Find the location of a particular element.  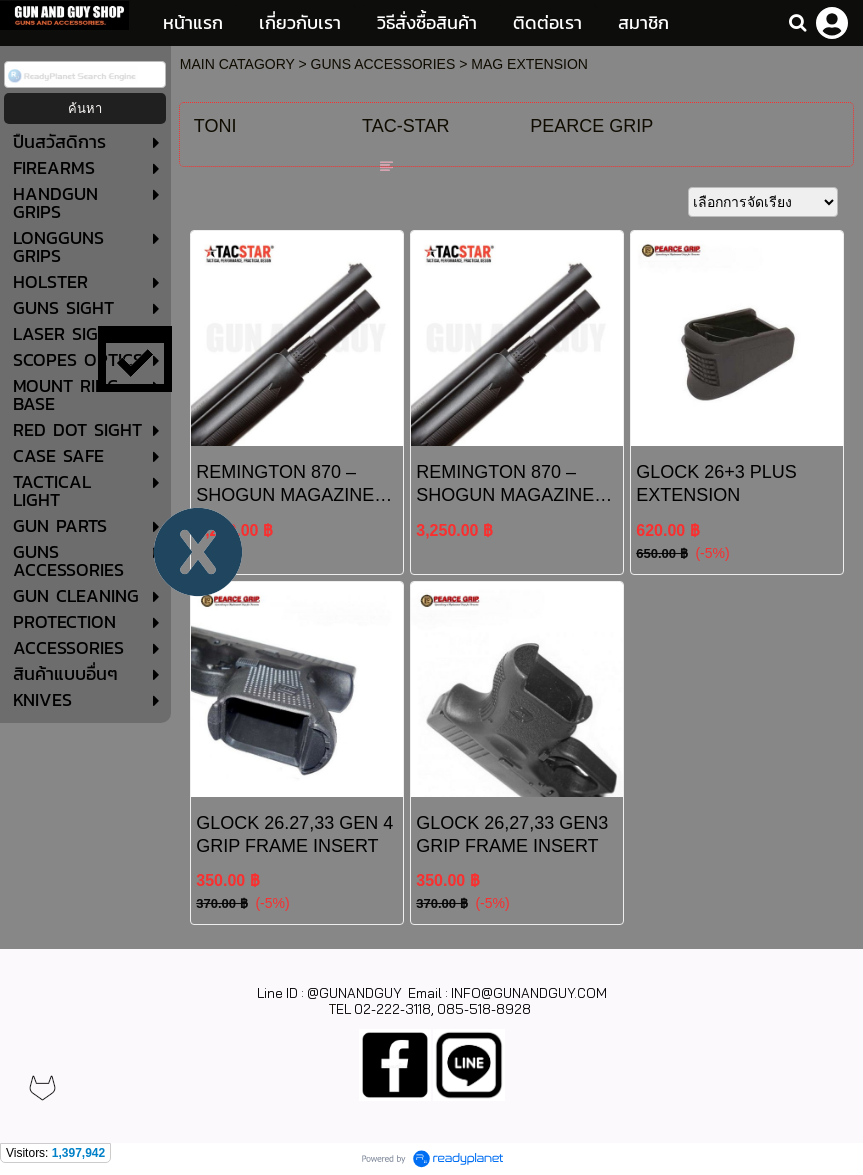

open gitlab repository is located at coordinates (42, 1087).